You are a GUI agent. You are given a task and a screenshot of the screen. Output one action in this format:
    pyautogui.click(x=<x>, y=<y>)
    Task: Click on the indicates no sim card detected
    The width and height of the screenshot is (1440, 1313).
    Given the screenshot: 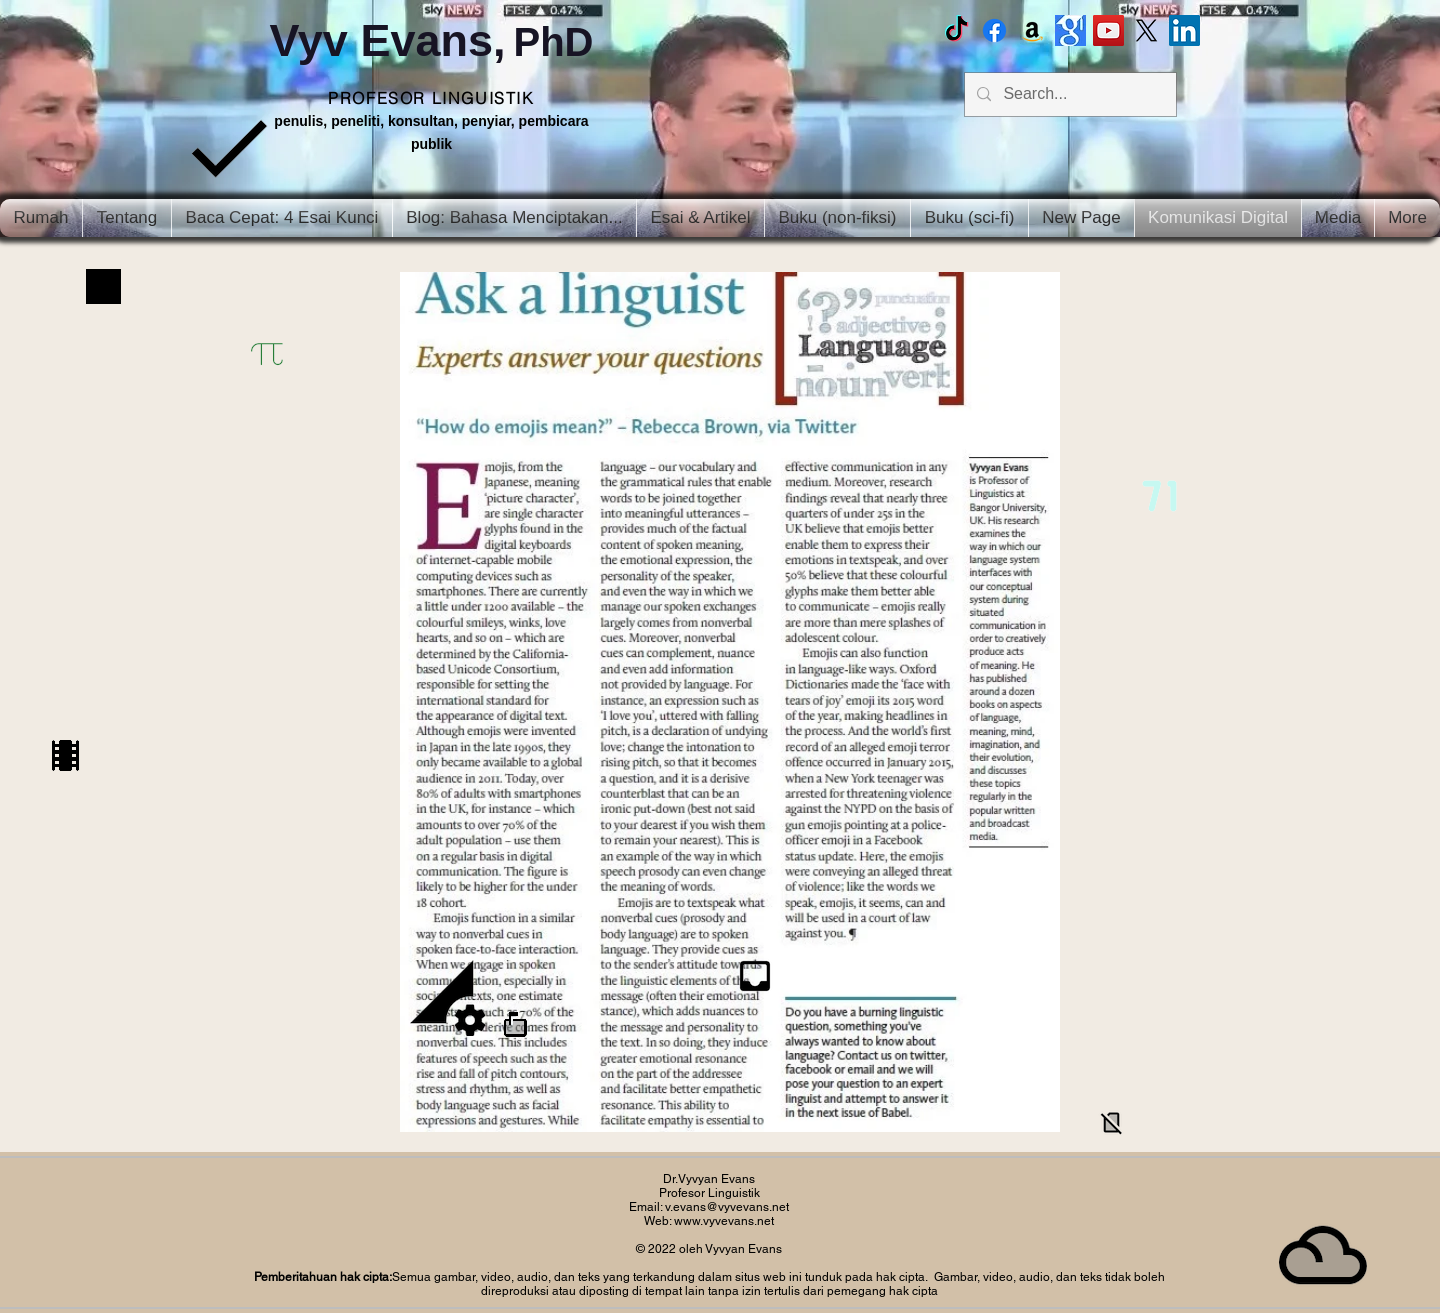 What is the action you would take?
    pyautogui.click(x=1111, y=1122)
    